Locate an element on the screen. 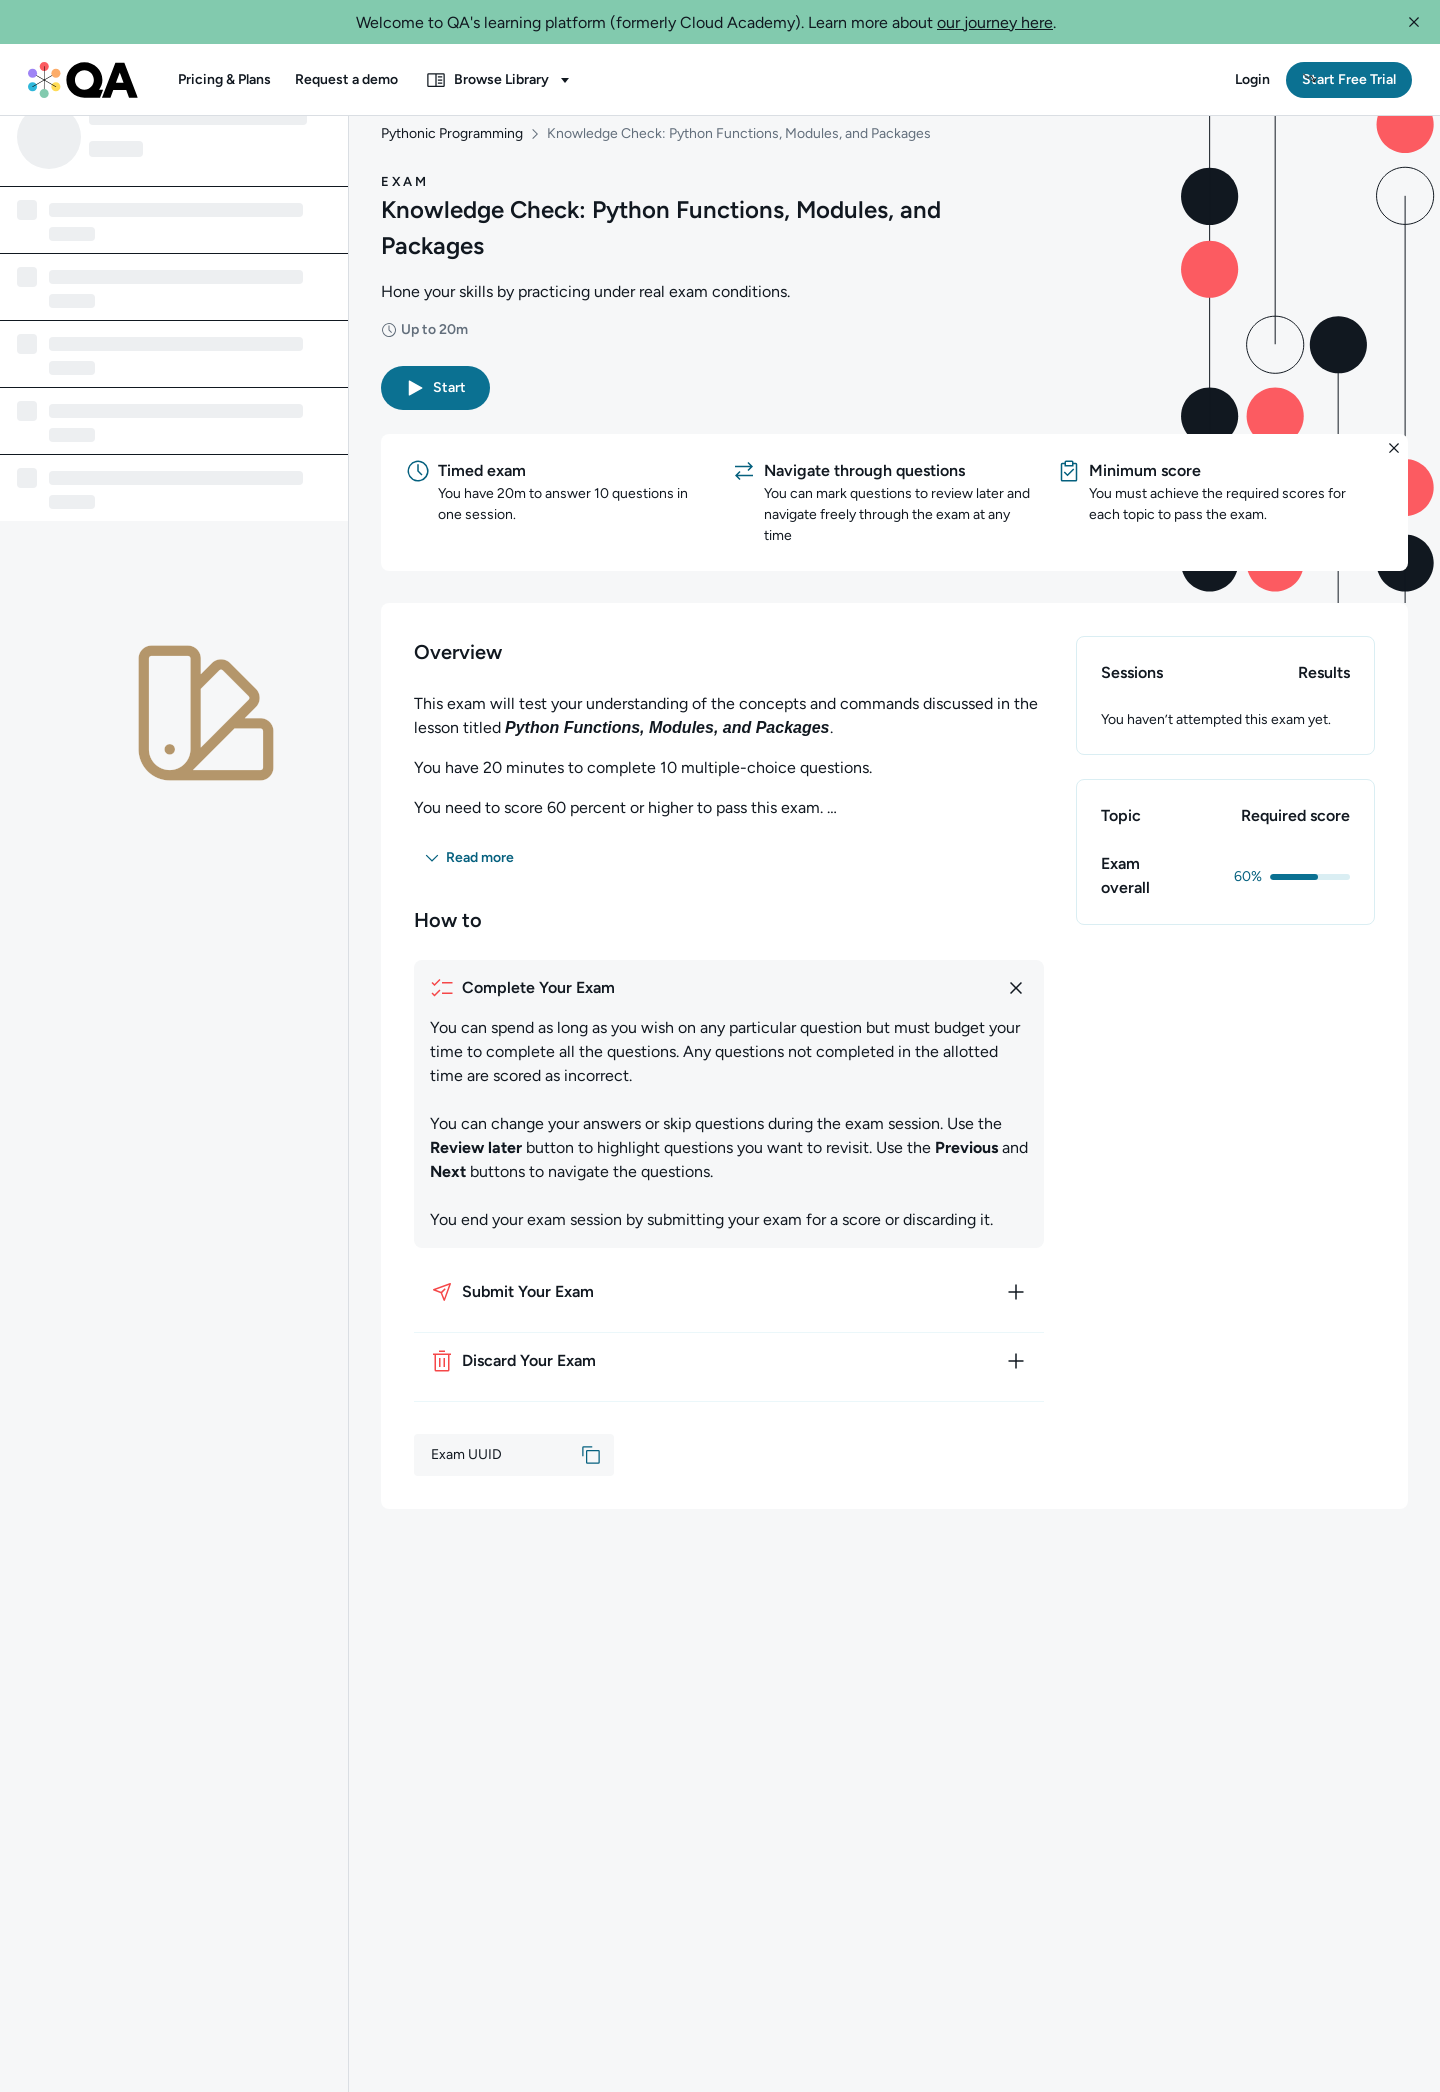 This screenshot has height=2092, width=1440. select a color or theme is located at coordinates (206, 713).